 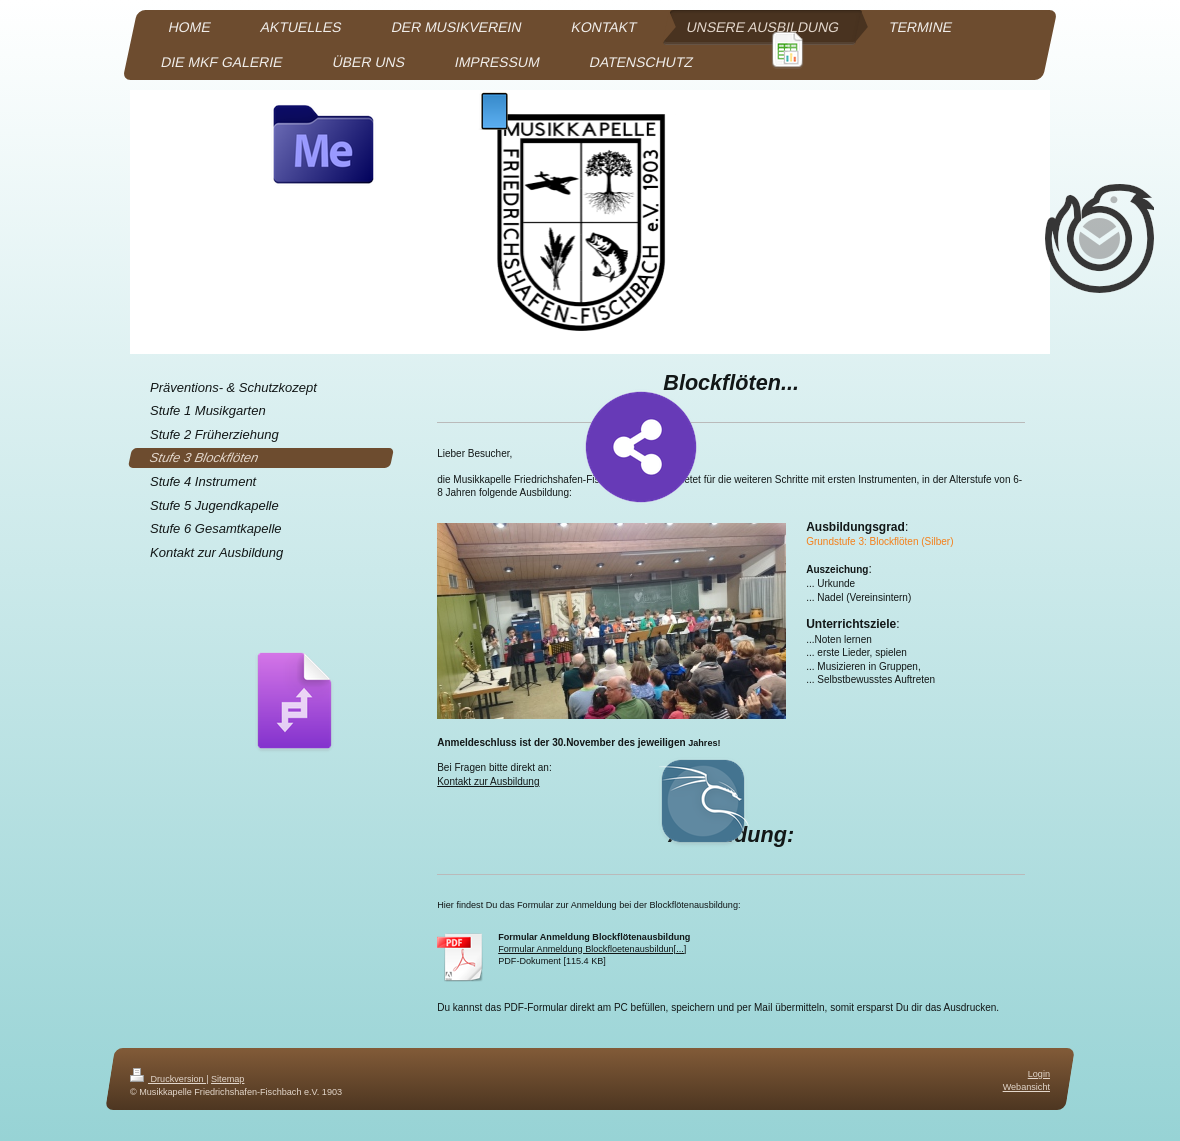 I want to click on open thunderbird email client, so click(x=1099, y=238).